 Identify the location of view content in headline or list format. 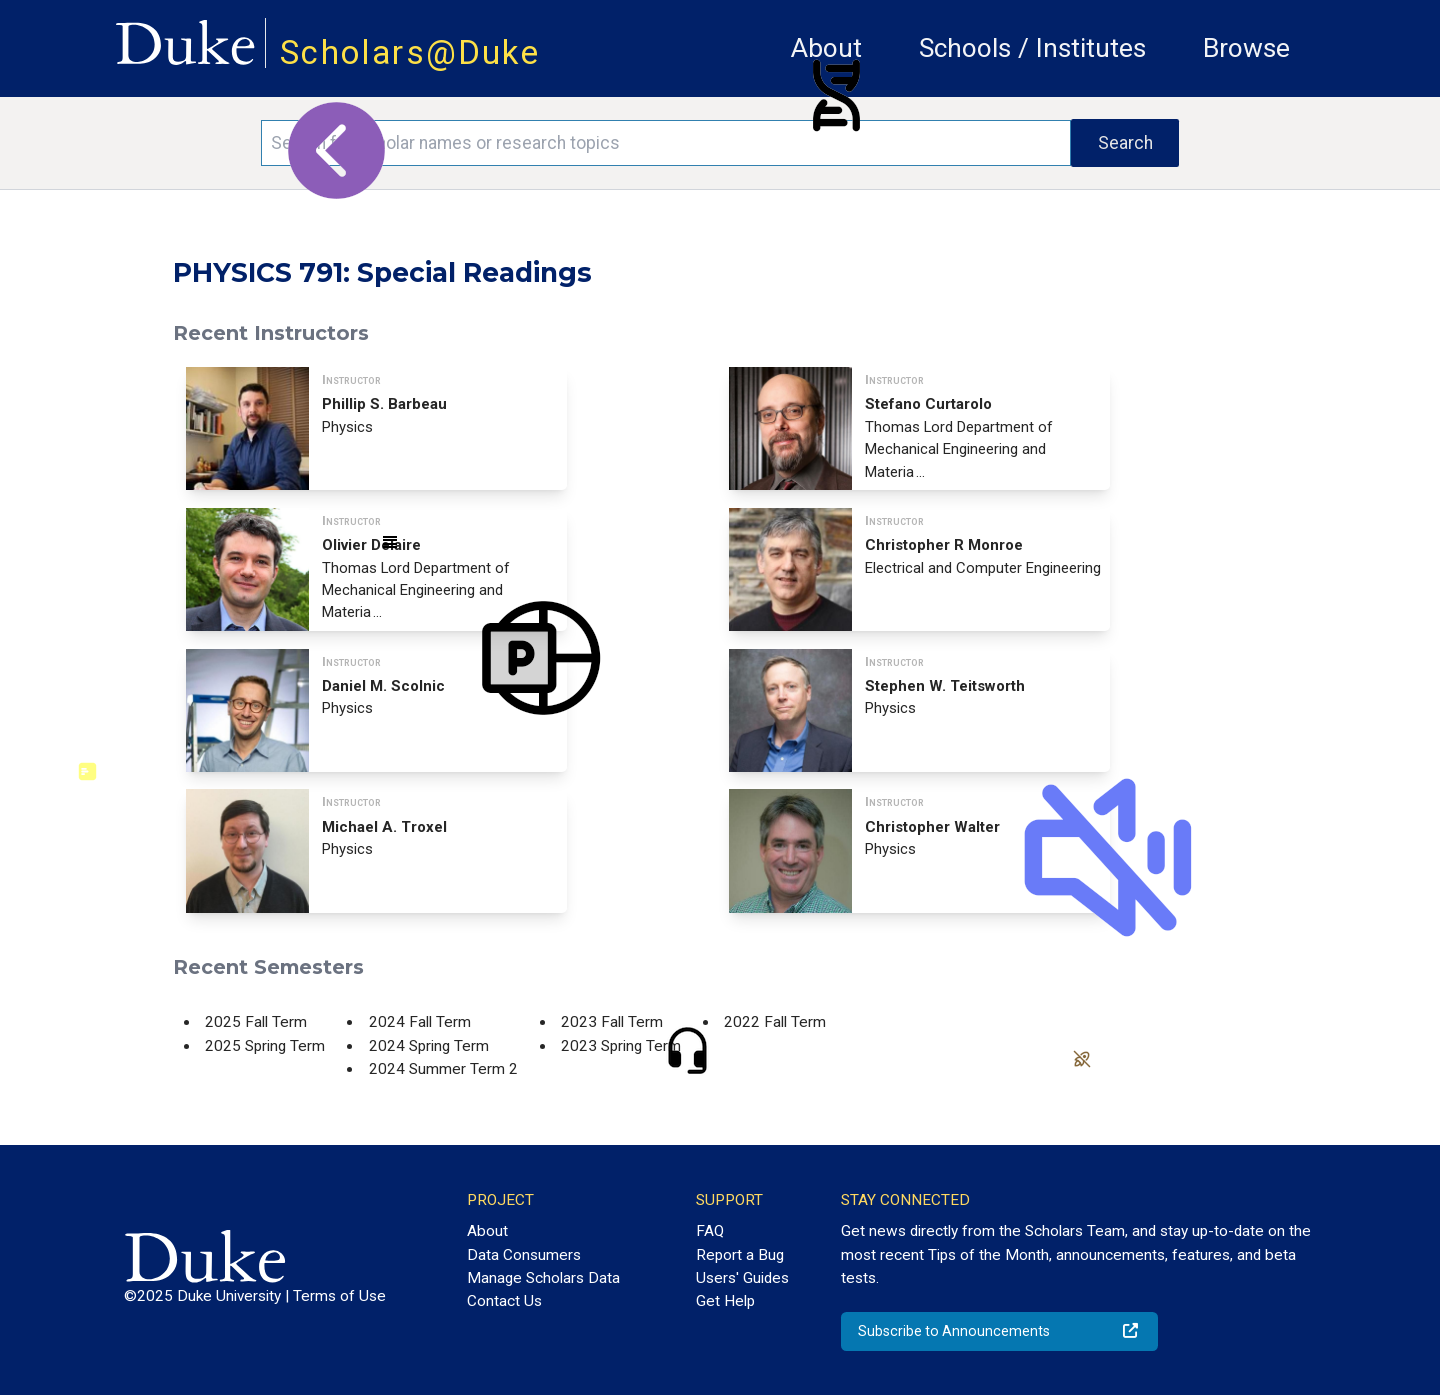
(390, 542).